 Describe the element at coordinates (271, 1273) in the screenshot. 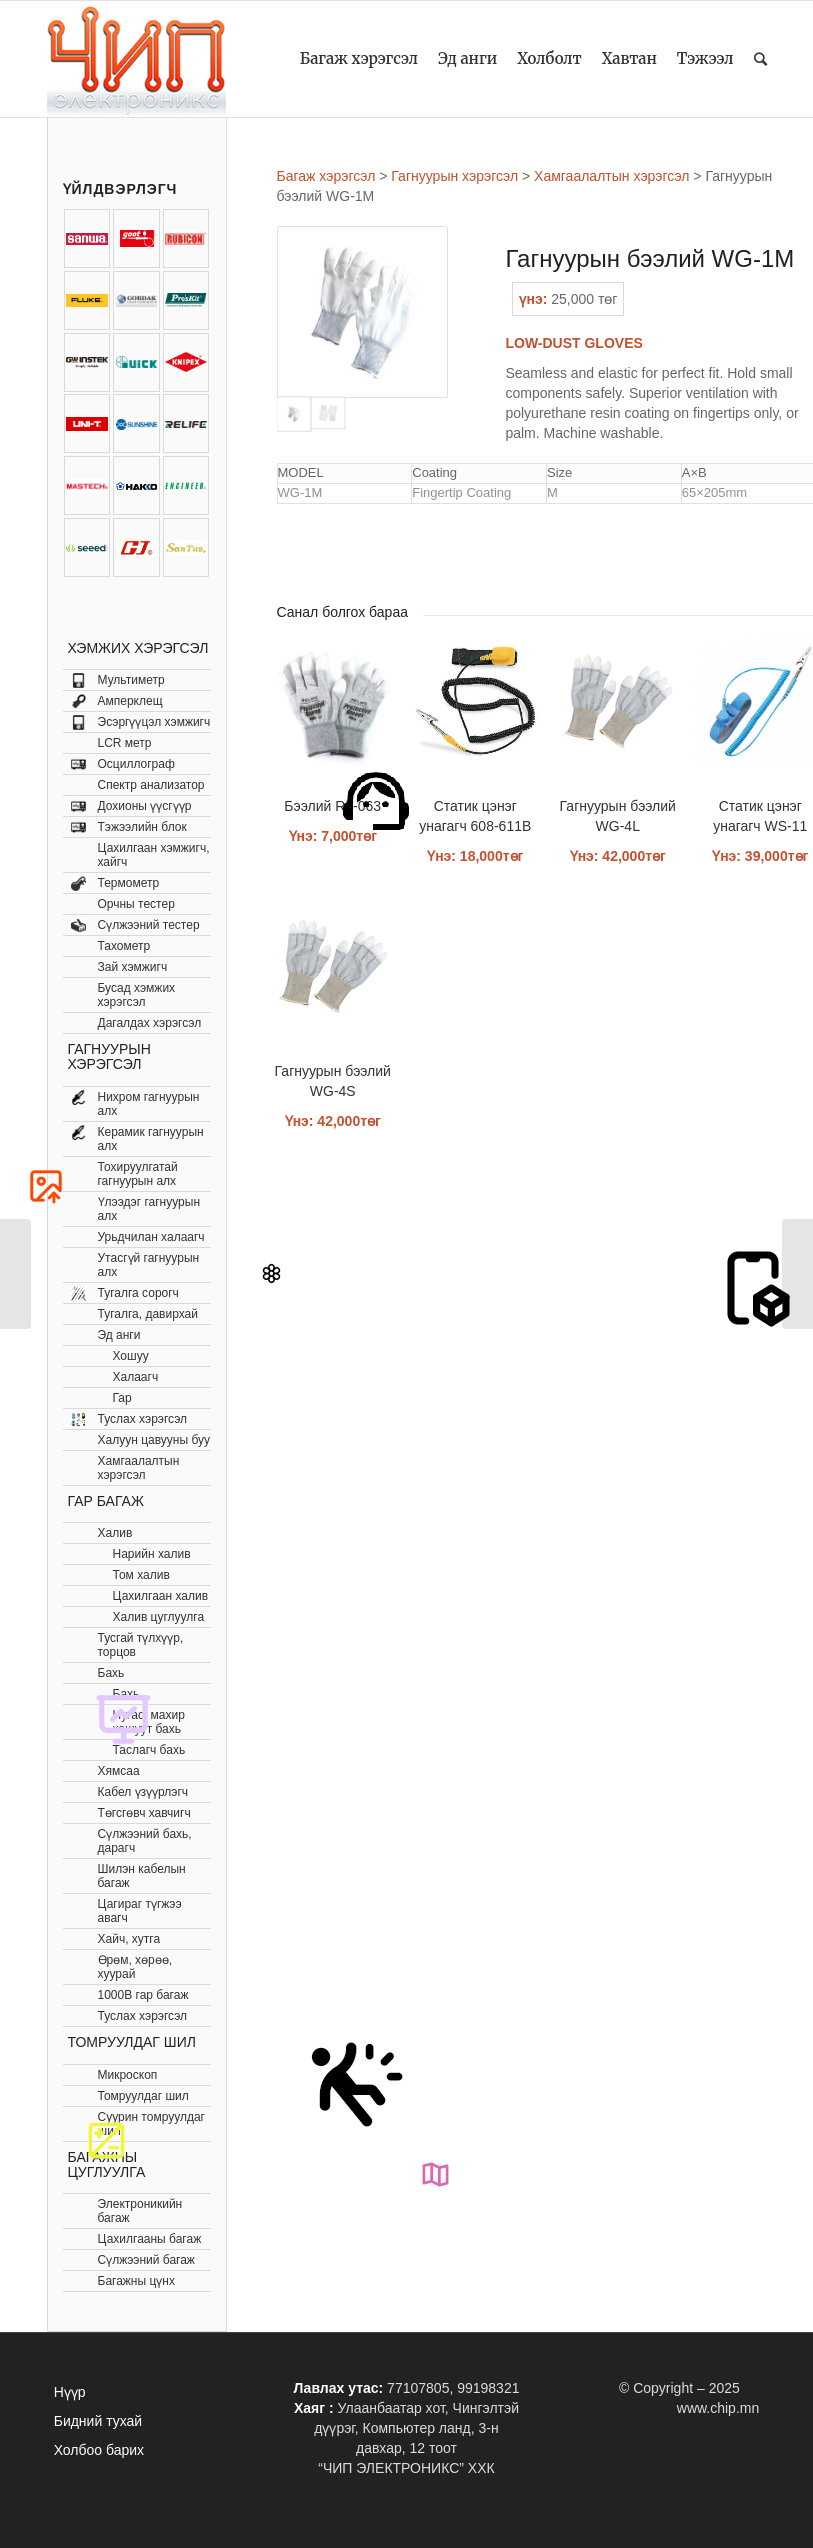

I see `access garden or plant care features` at that location.